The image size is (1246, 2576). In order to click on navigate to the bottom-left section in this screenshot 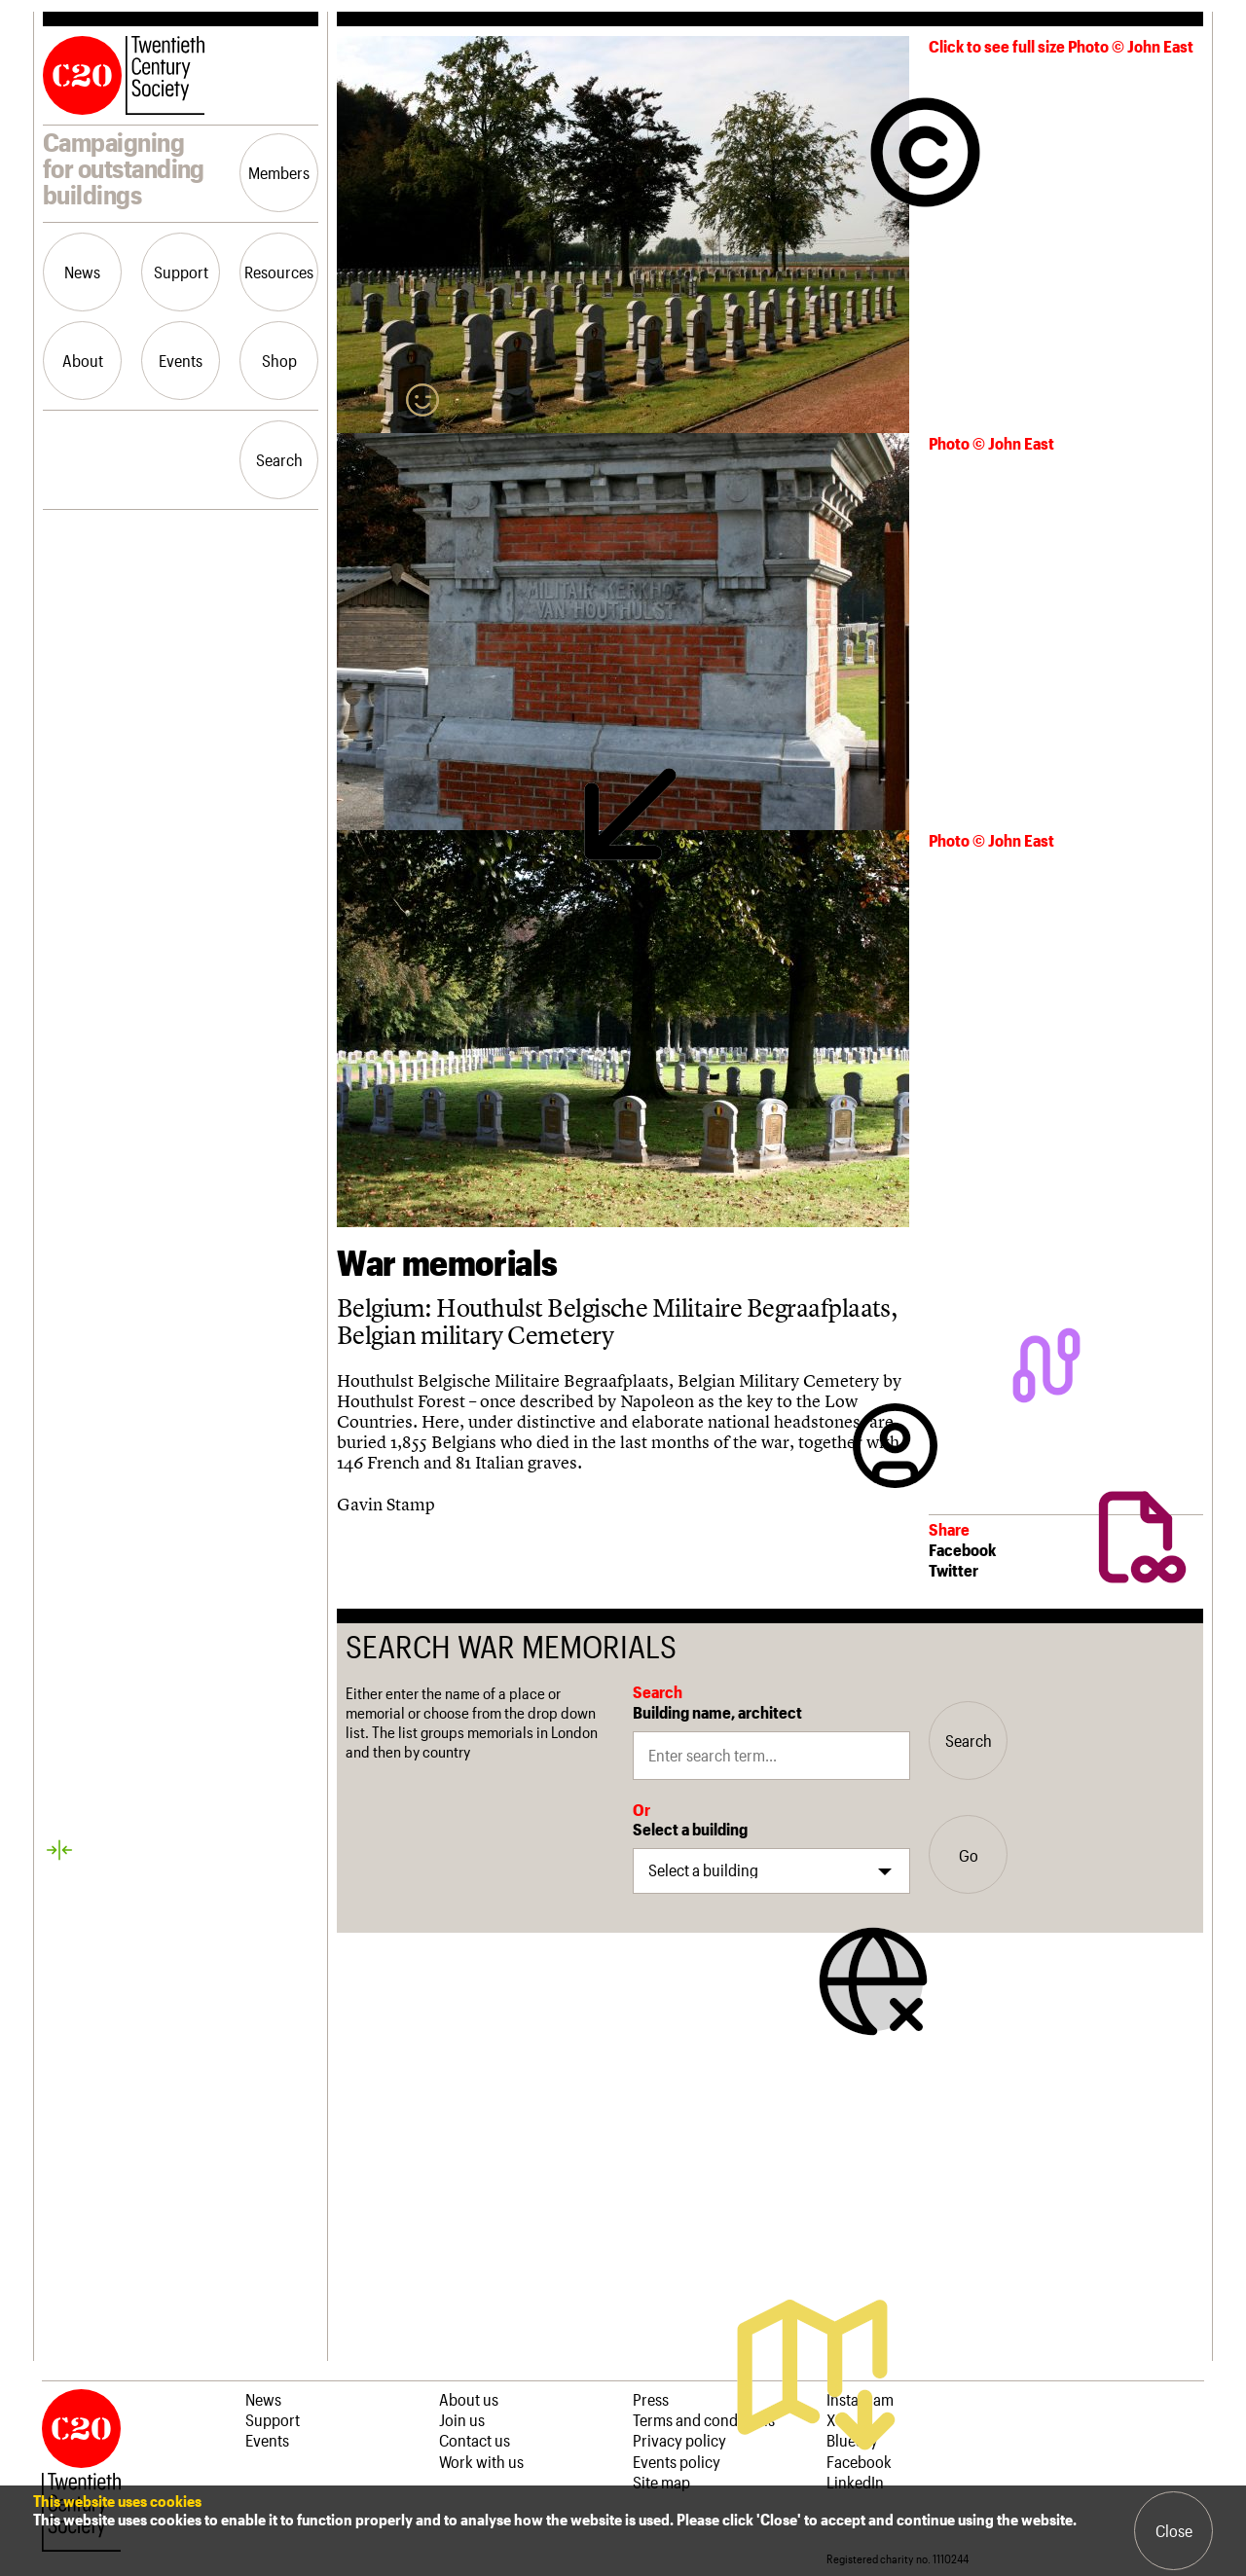, I will do `click(630, 814)`.